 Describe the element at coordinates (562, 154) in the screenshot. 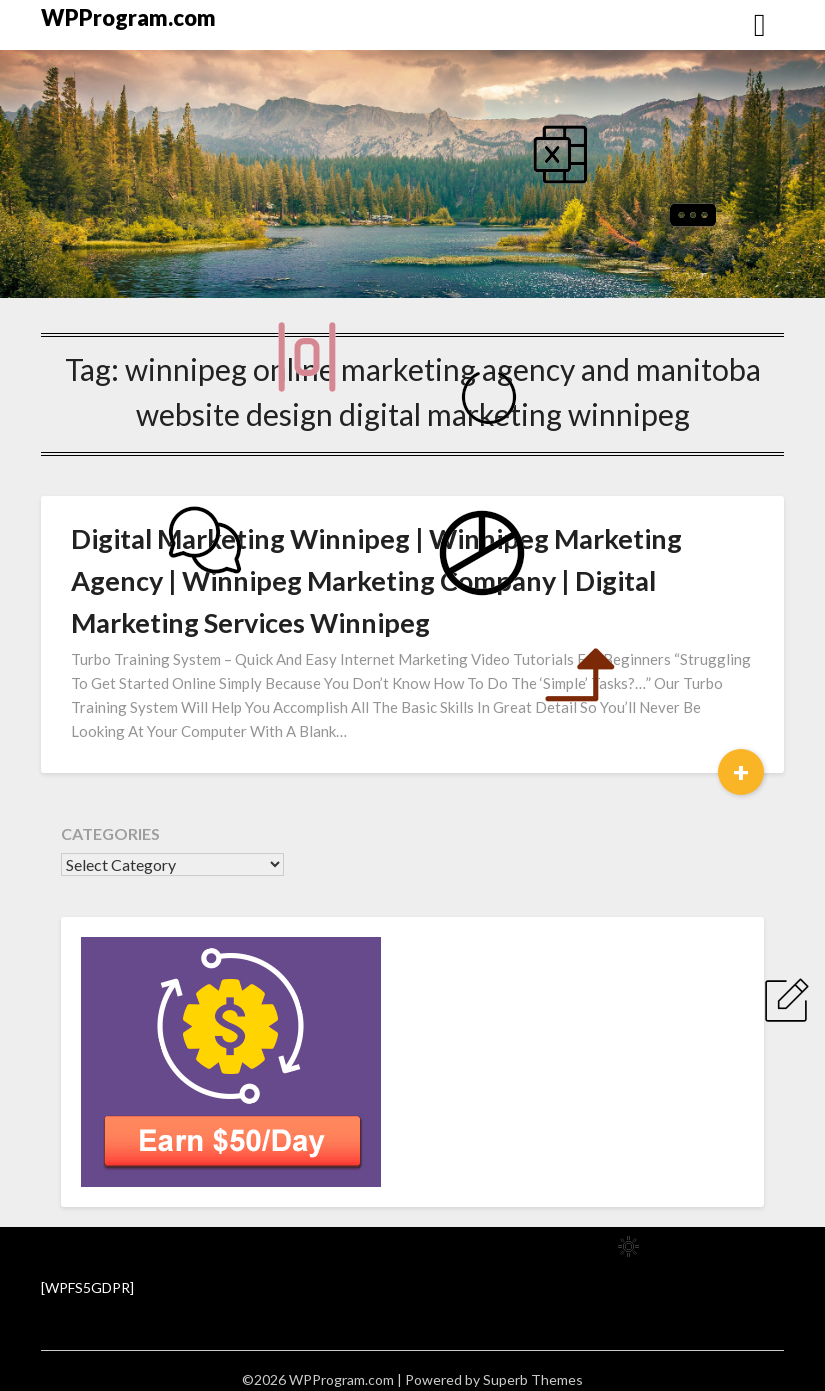

I see `open Microsoft Excel` at that location.